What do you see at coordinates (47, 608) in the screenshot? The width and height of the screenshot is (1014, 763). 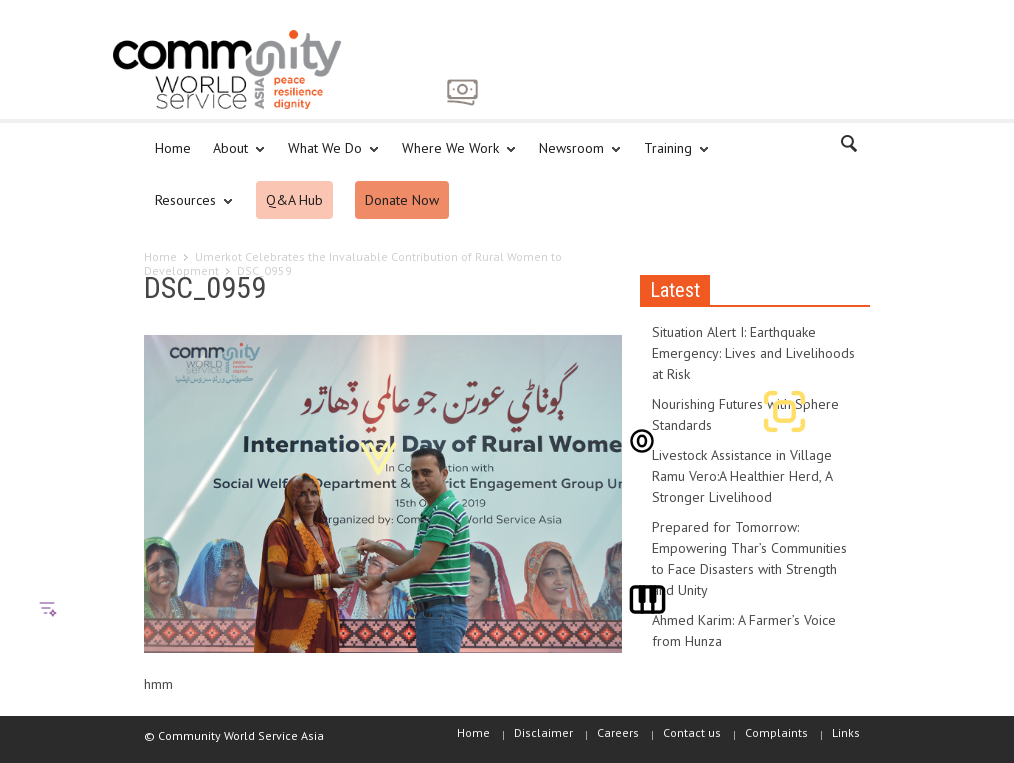 I see `apply AI-powered smart filters` at bounding box center [47, 608].